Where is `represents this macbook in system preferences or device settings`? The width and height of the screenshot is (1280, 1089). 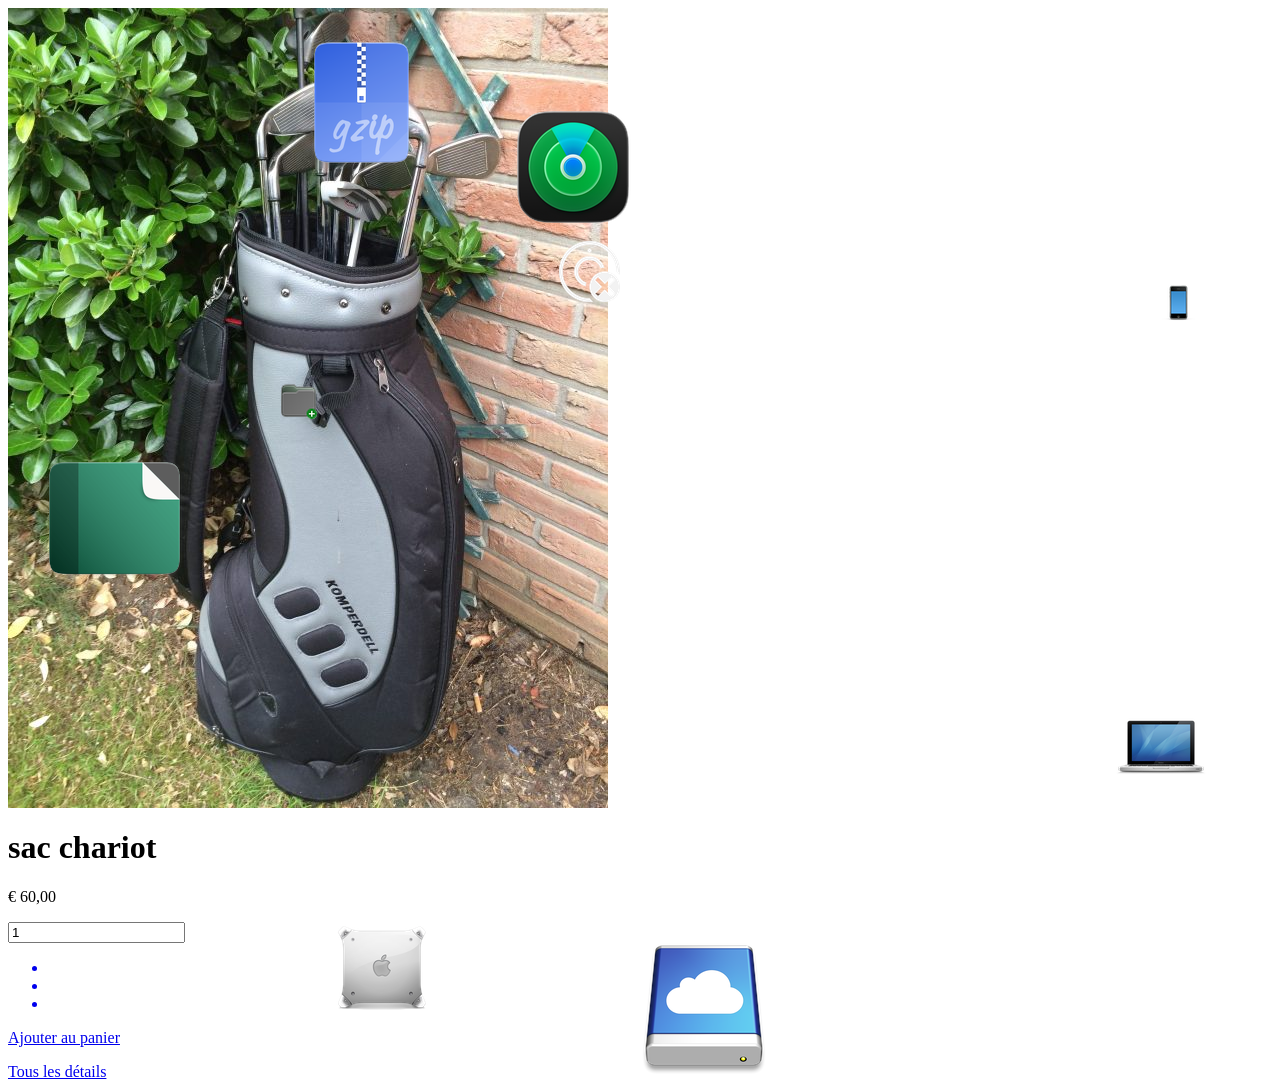 represents this macbook in system preferences or device settings is located at coordinates (1161, 742).